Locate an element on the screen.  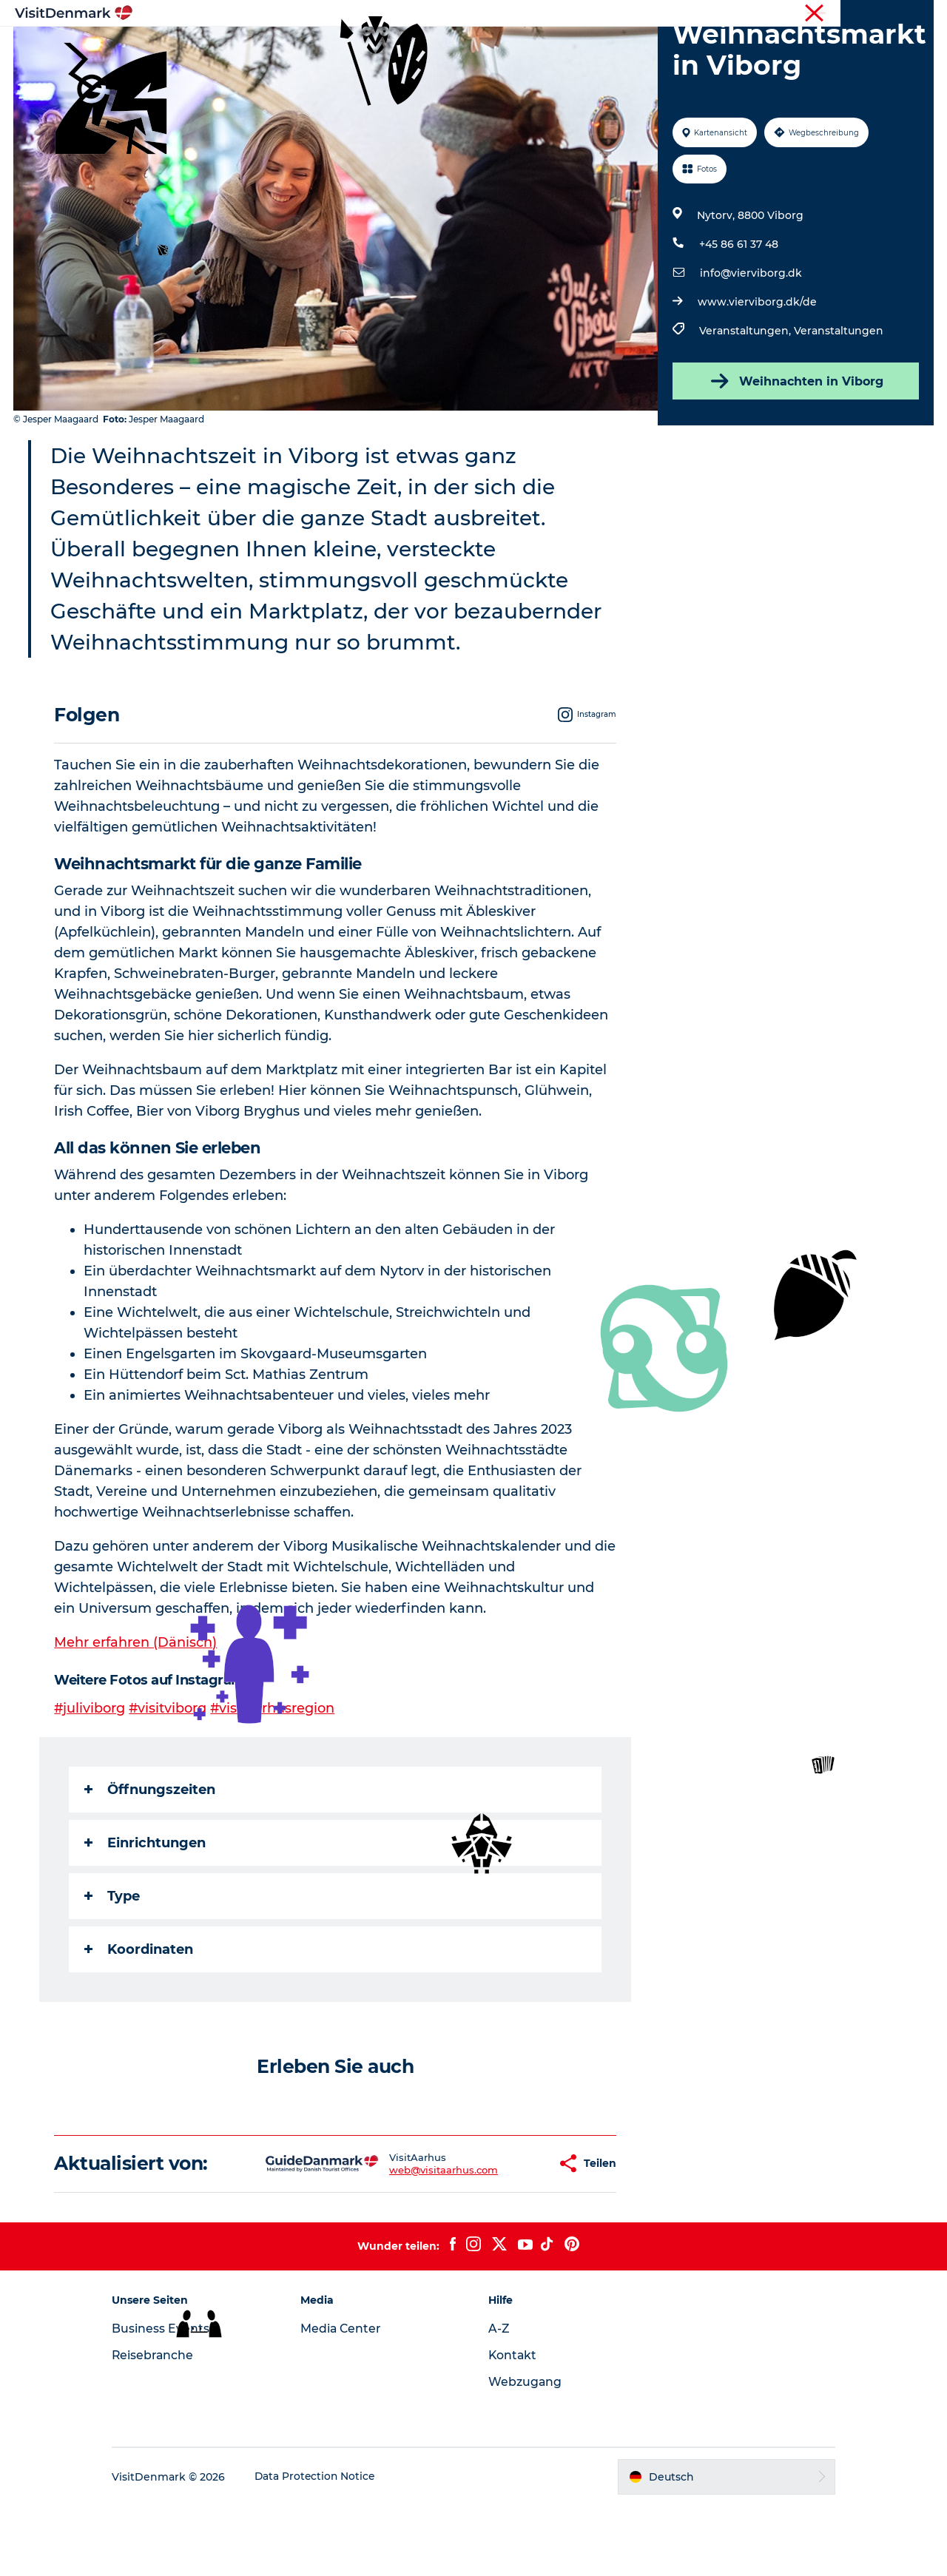
activate healing ability or spell is located at coordinates (249, 1664).